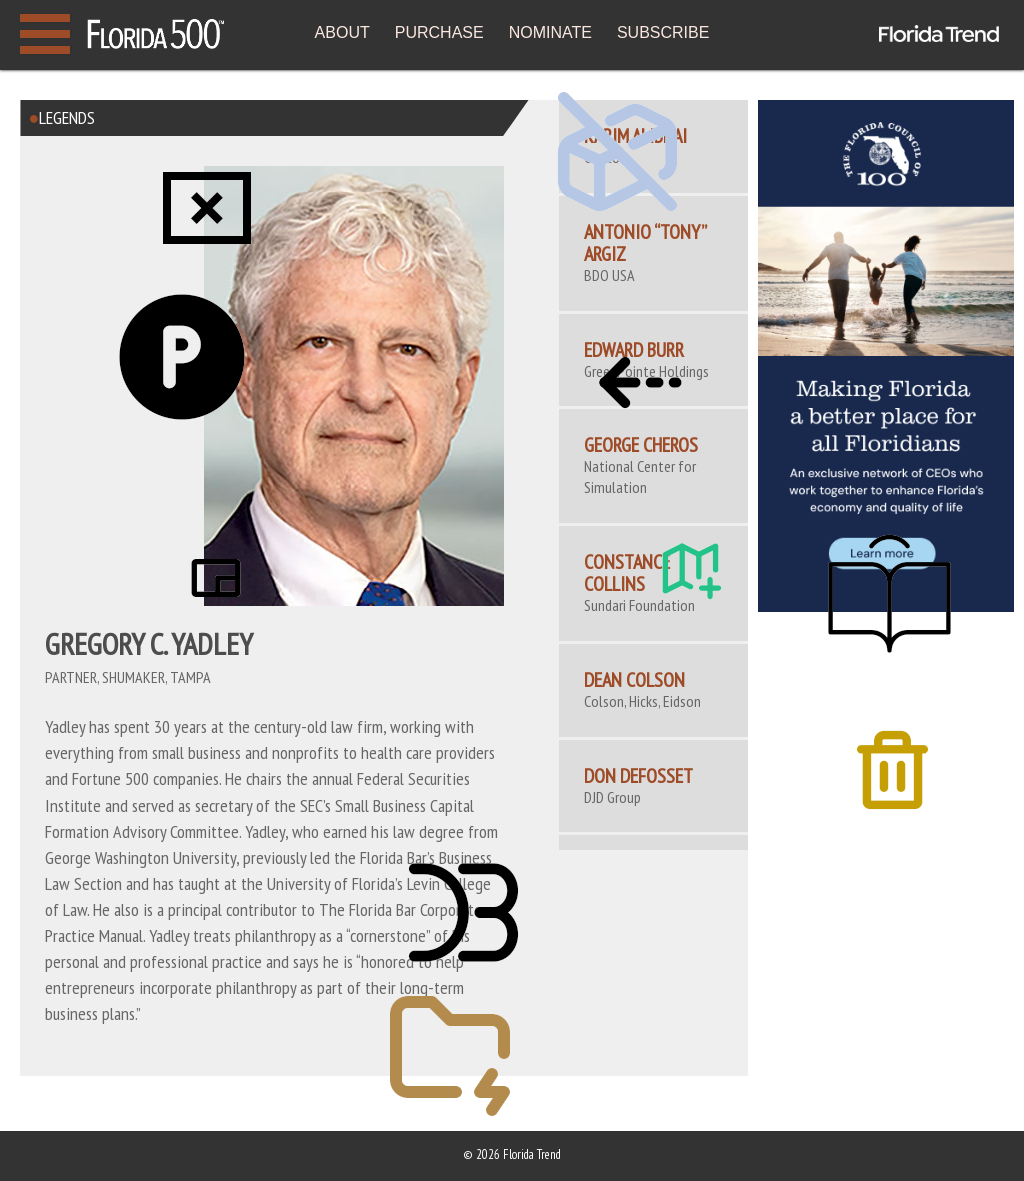  What do you see at coordinates (889, 591) in the screenshot?
I see `view user profile or contact details` at bounding box center [889, 591].